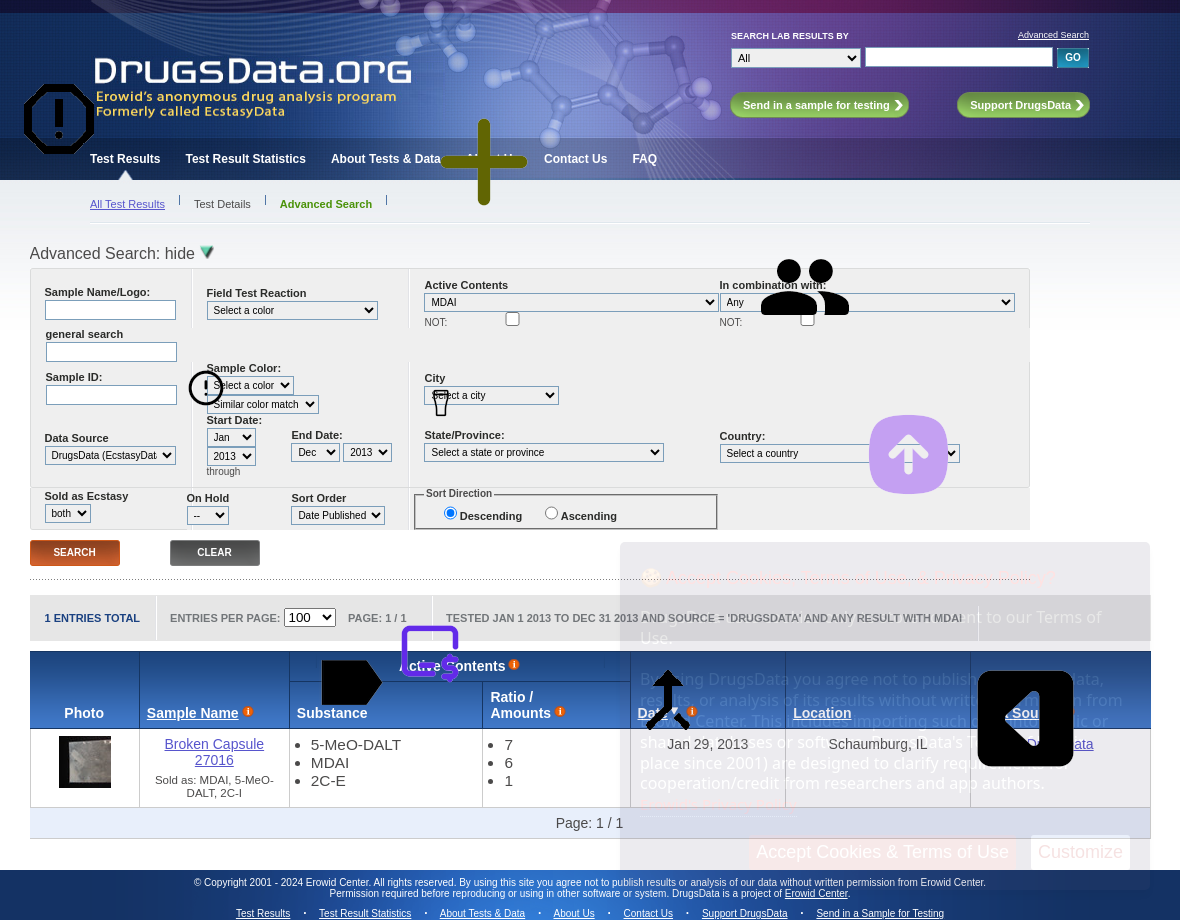  What do you see at coordinates (484, 162) in the screenshot?
I see `add a new item` at bounding box center [484, 162].